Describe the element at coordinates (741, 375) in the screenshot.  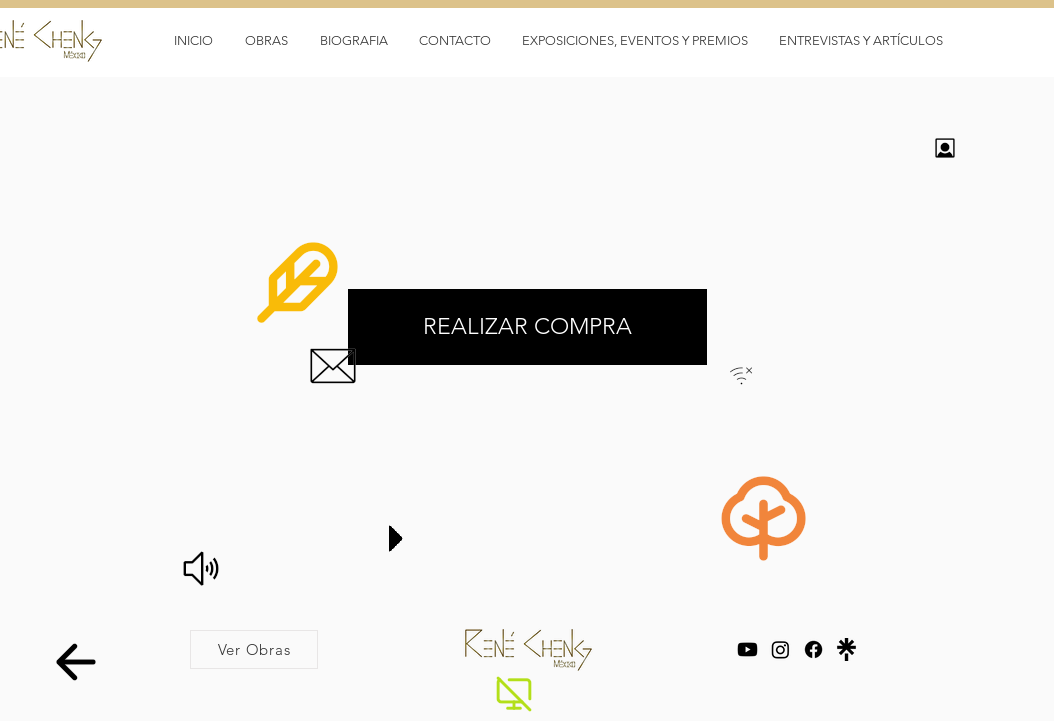
I see `indicates no wifi connection available` at that location.